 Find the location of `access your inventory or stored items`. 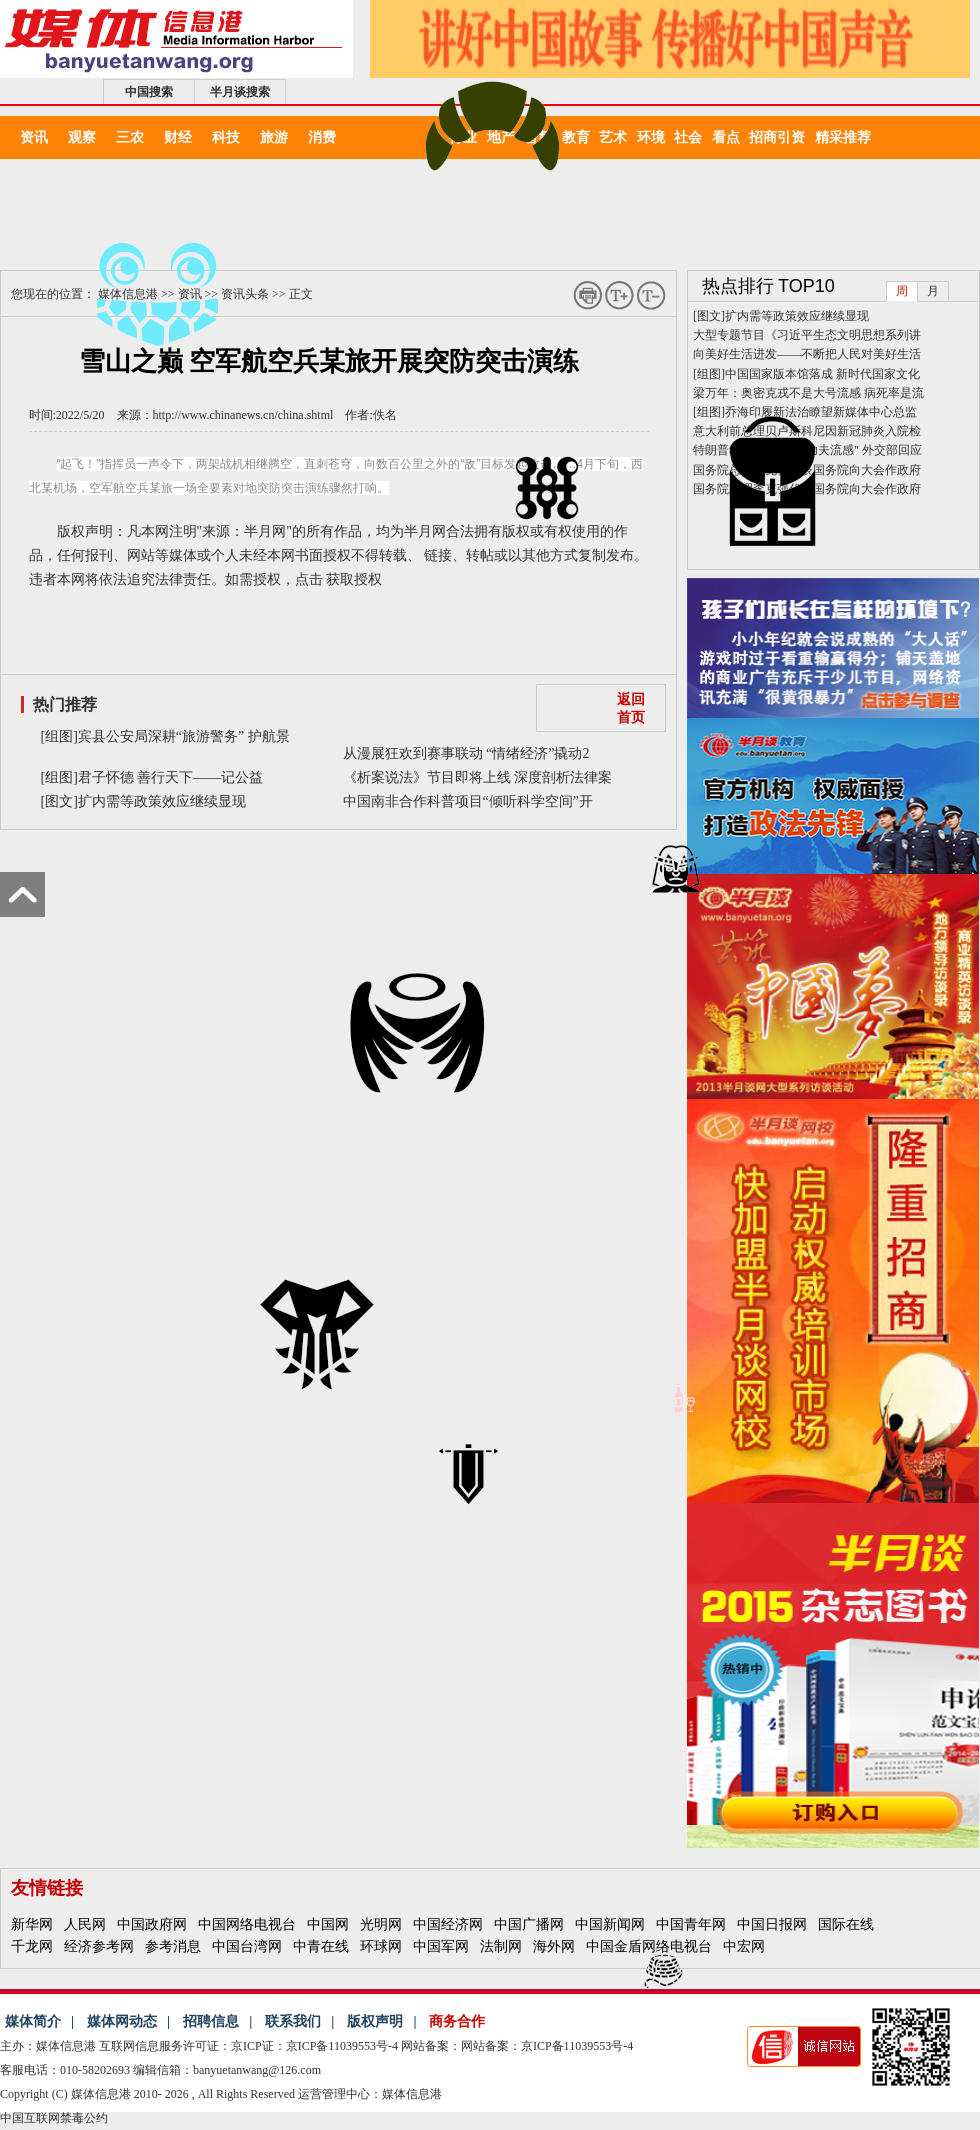

access your inventory or stored items is located at coordinates (772, 480).